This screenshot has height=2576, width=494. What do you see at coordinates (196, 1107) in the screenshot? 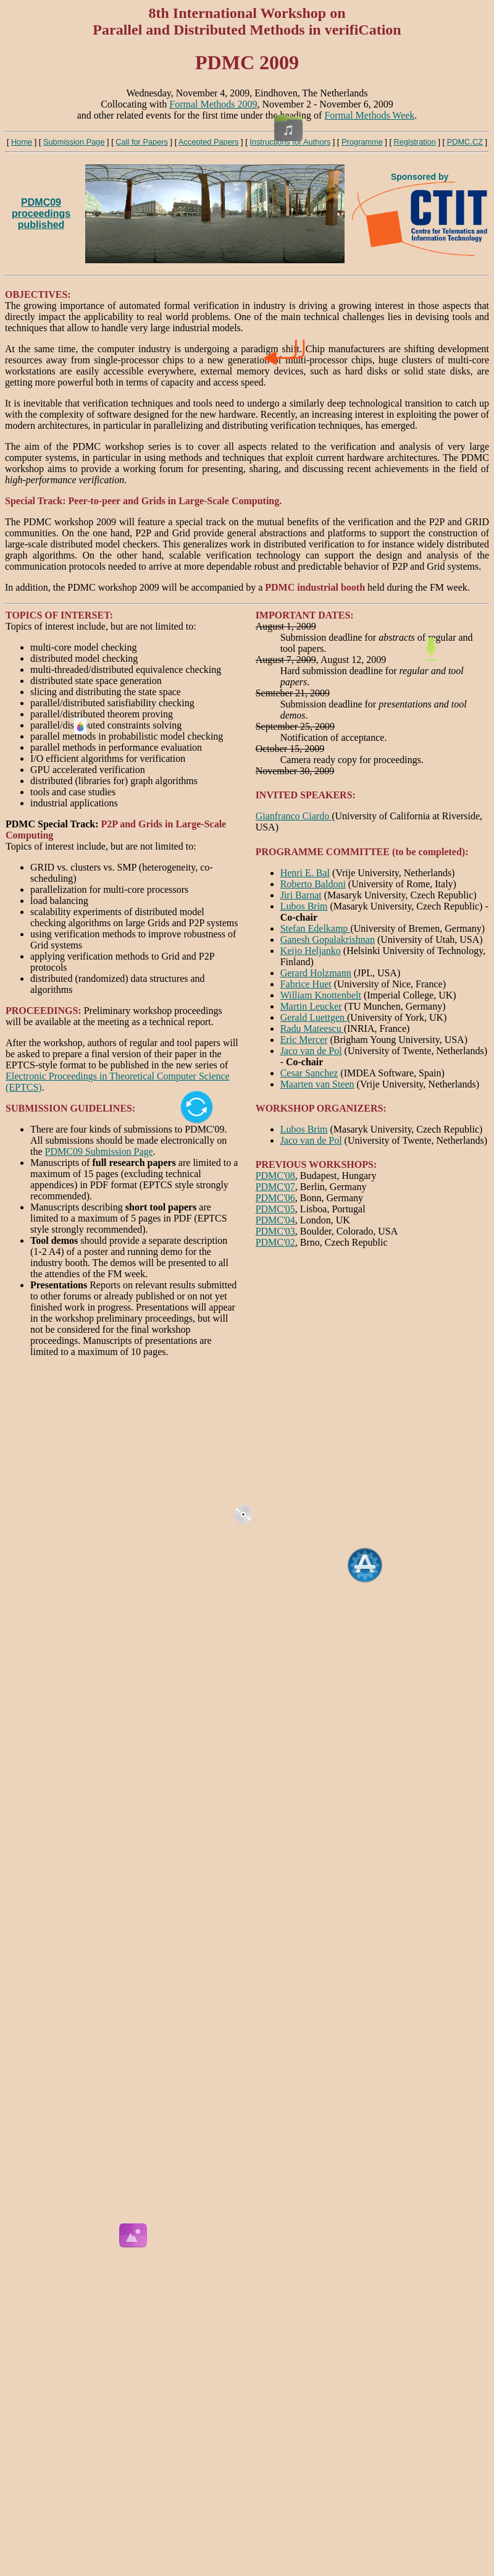
I see `dropbox is currently syncing files` at bounding box center [196, 1107].